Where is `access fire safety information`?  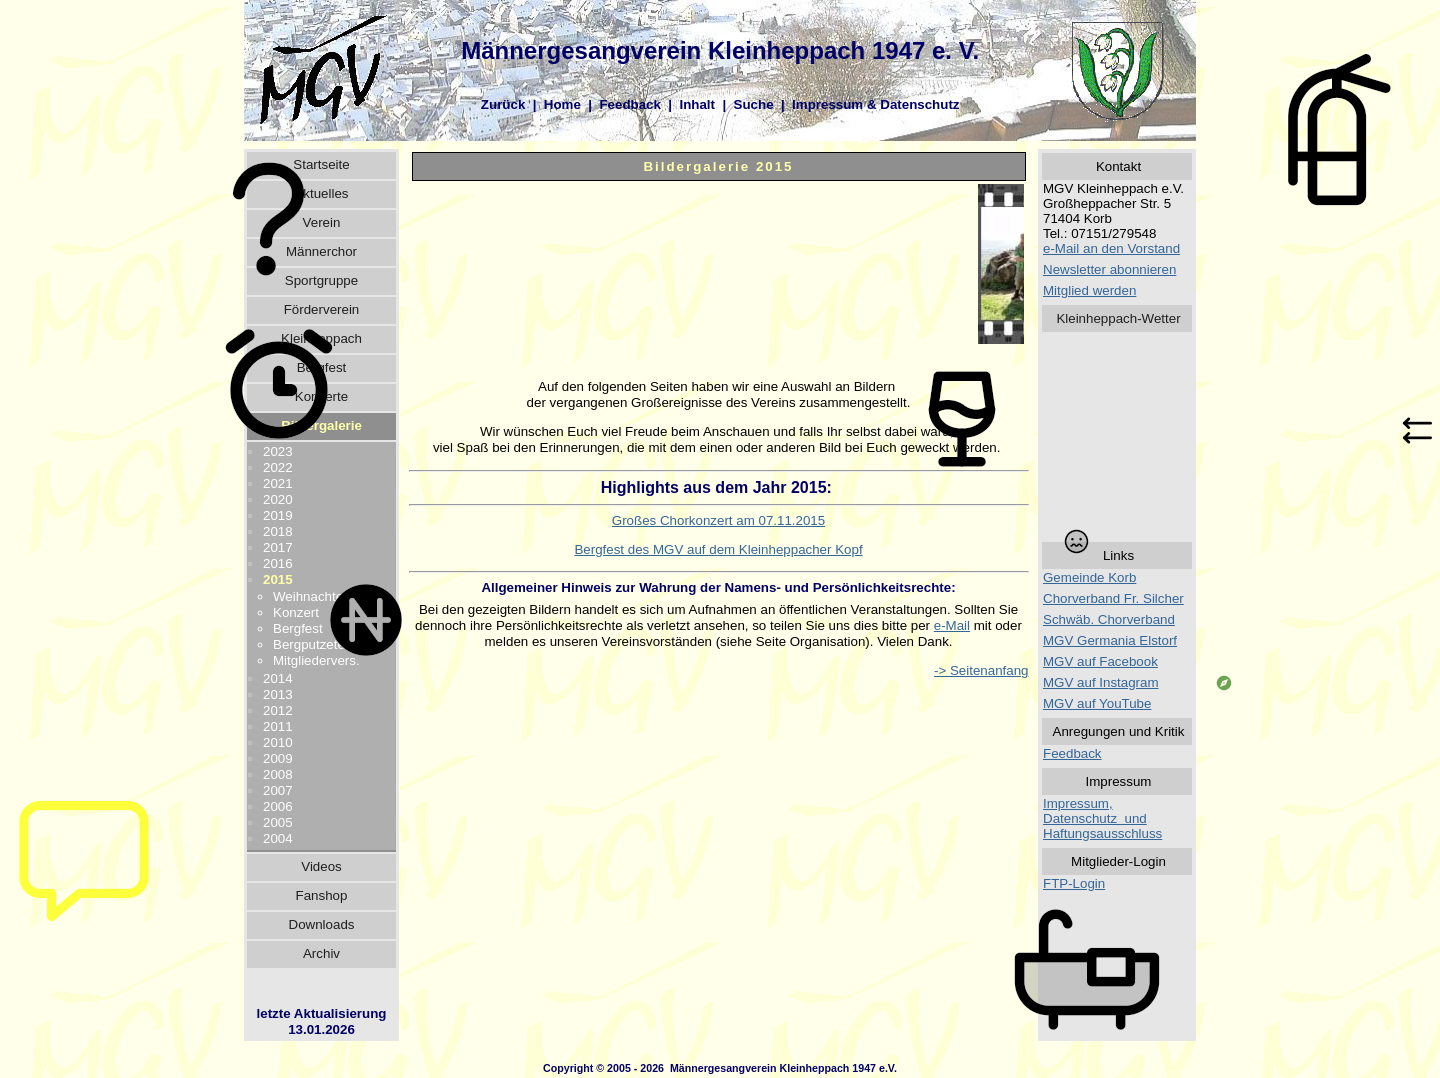
access fire safety information is located at coordinates (1332, 132).